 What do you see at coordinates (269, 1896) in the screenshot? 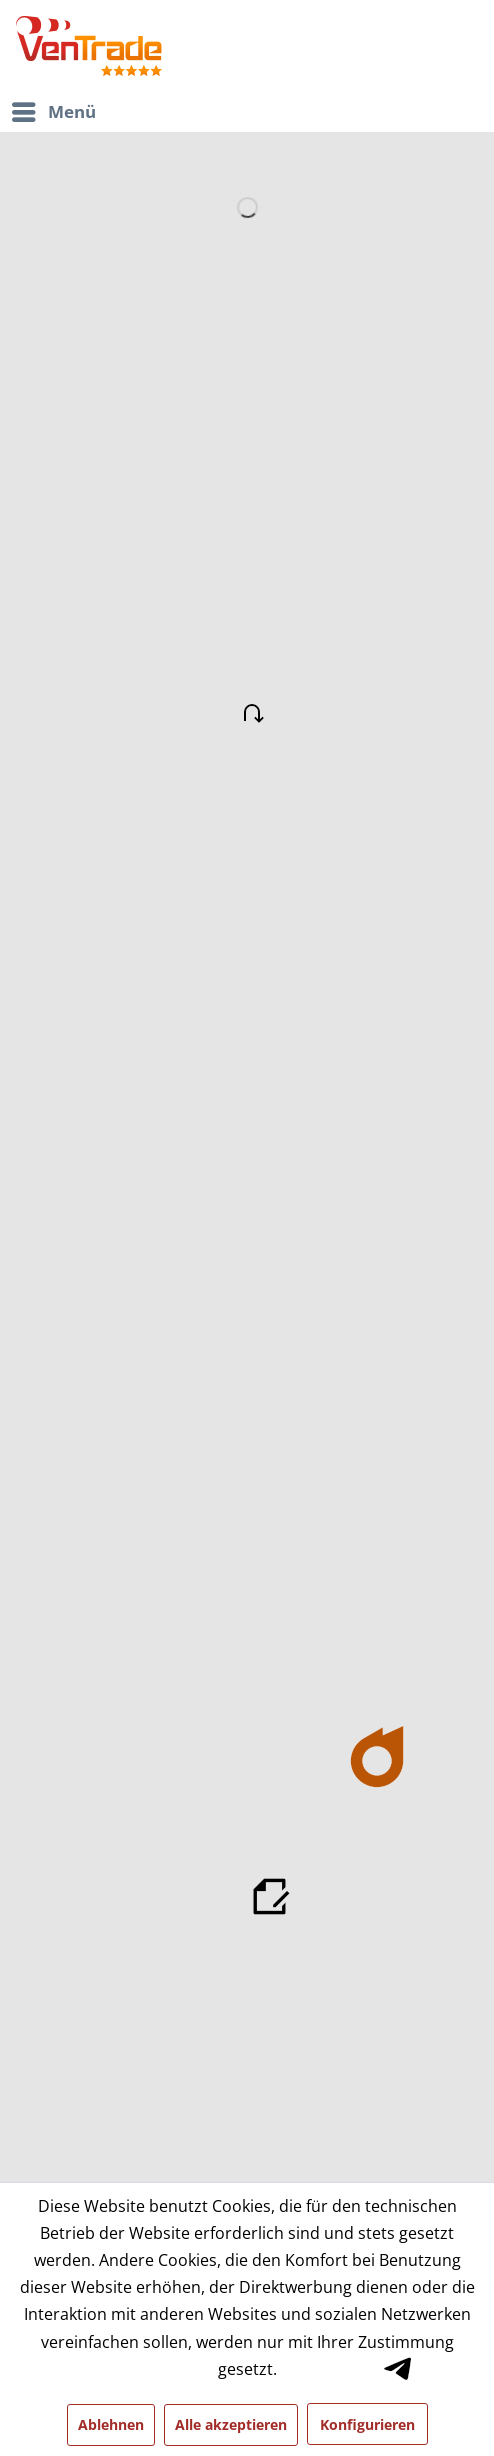
I see `edit a document or file` at bounding box center [269, 1896].